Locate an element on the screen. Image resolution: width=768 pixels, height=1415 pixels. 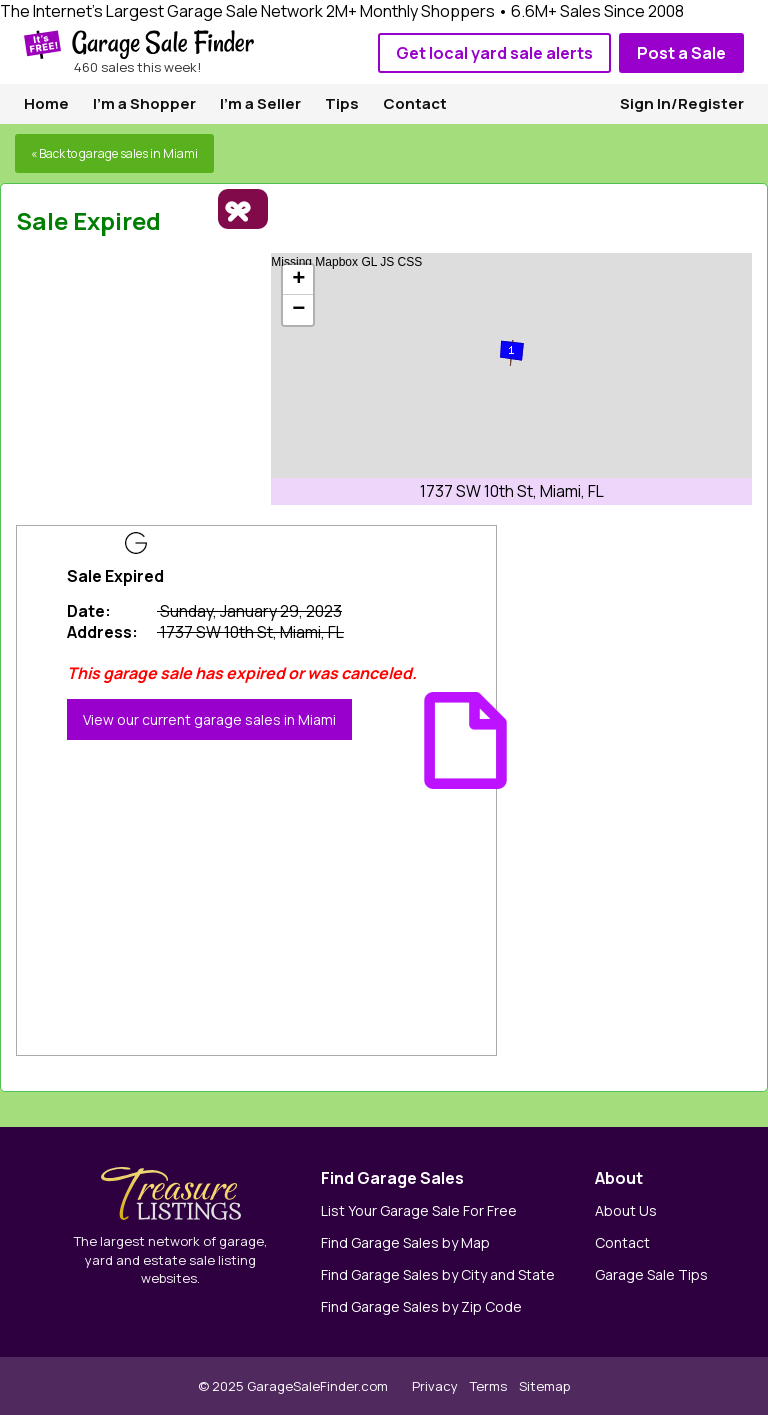
view or open a file is located at coordinates (465, 740).